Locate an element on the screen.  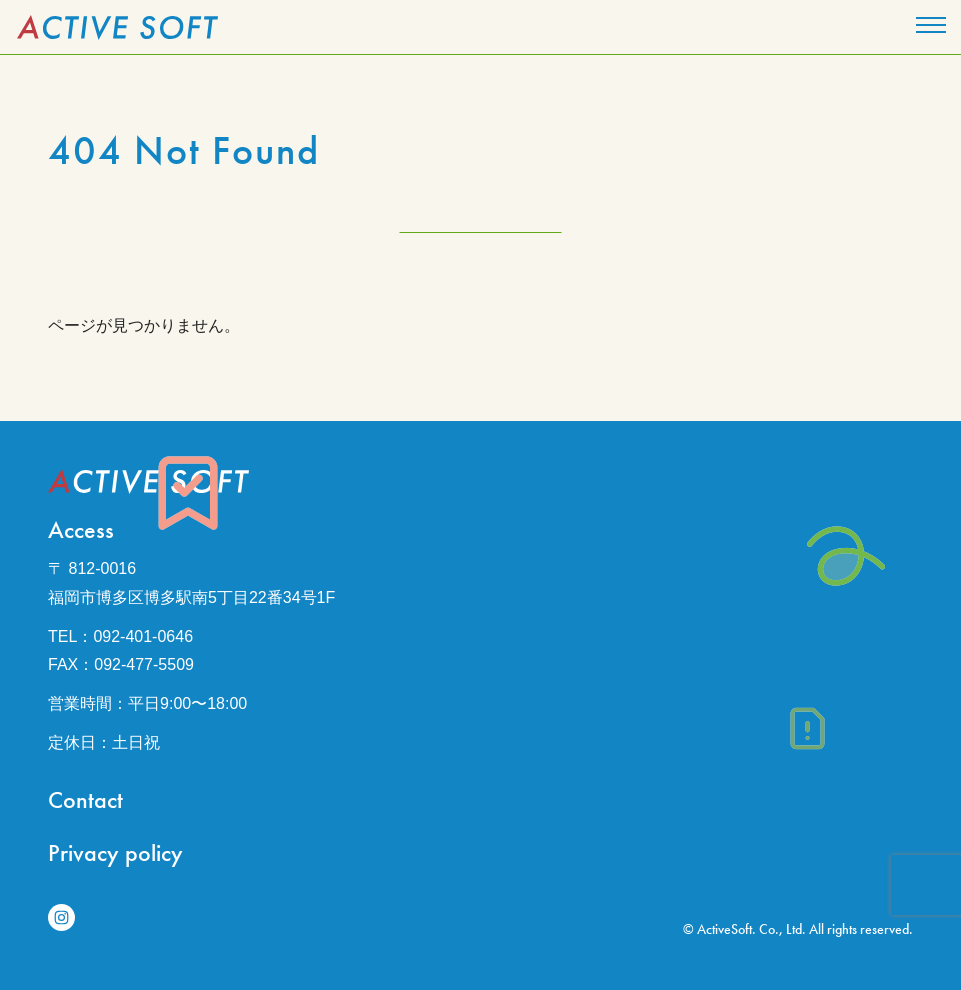
activate freehand drawing or scribble mode is located at coordinates (842, 556).